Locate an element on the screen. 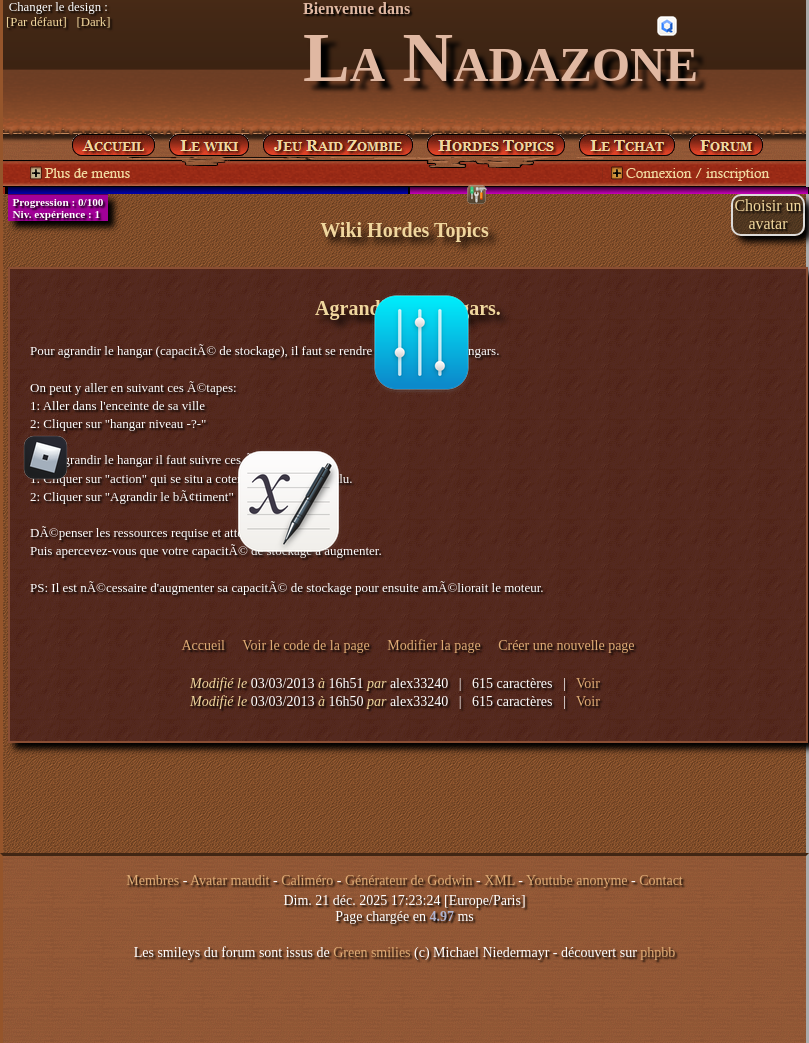  open Xournal++ note-taking app is located at coordinates (288, 501).